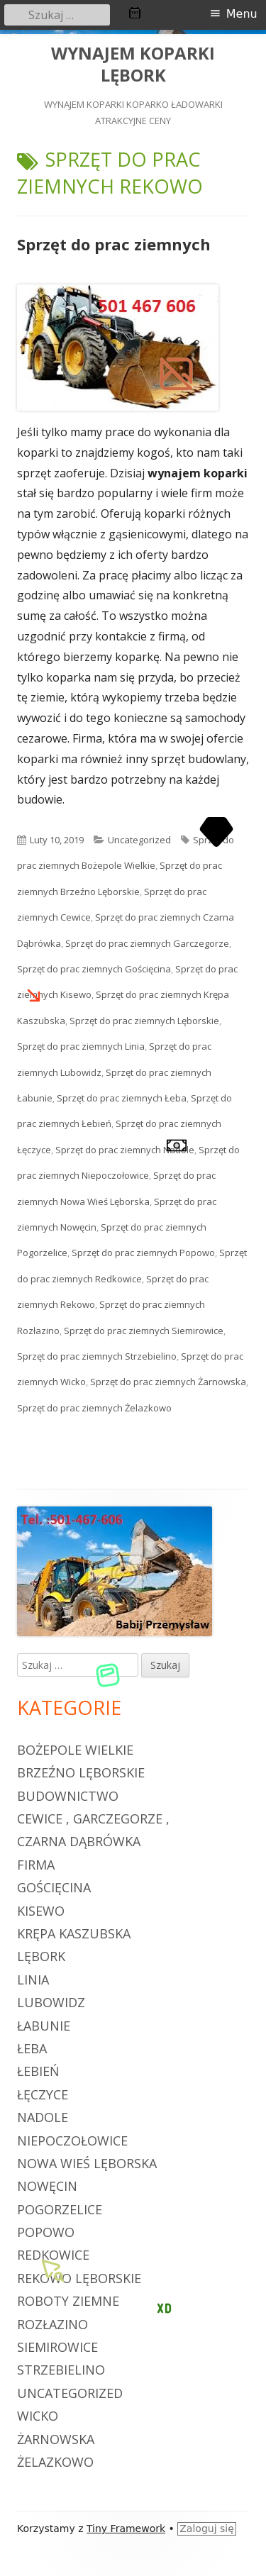 This screenshot has height=2576, width=266. Describe the element at coordinates (216, 832) in the screenshot. I see `open sketch app` at that location.